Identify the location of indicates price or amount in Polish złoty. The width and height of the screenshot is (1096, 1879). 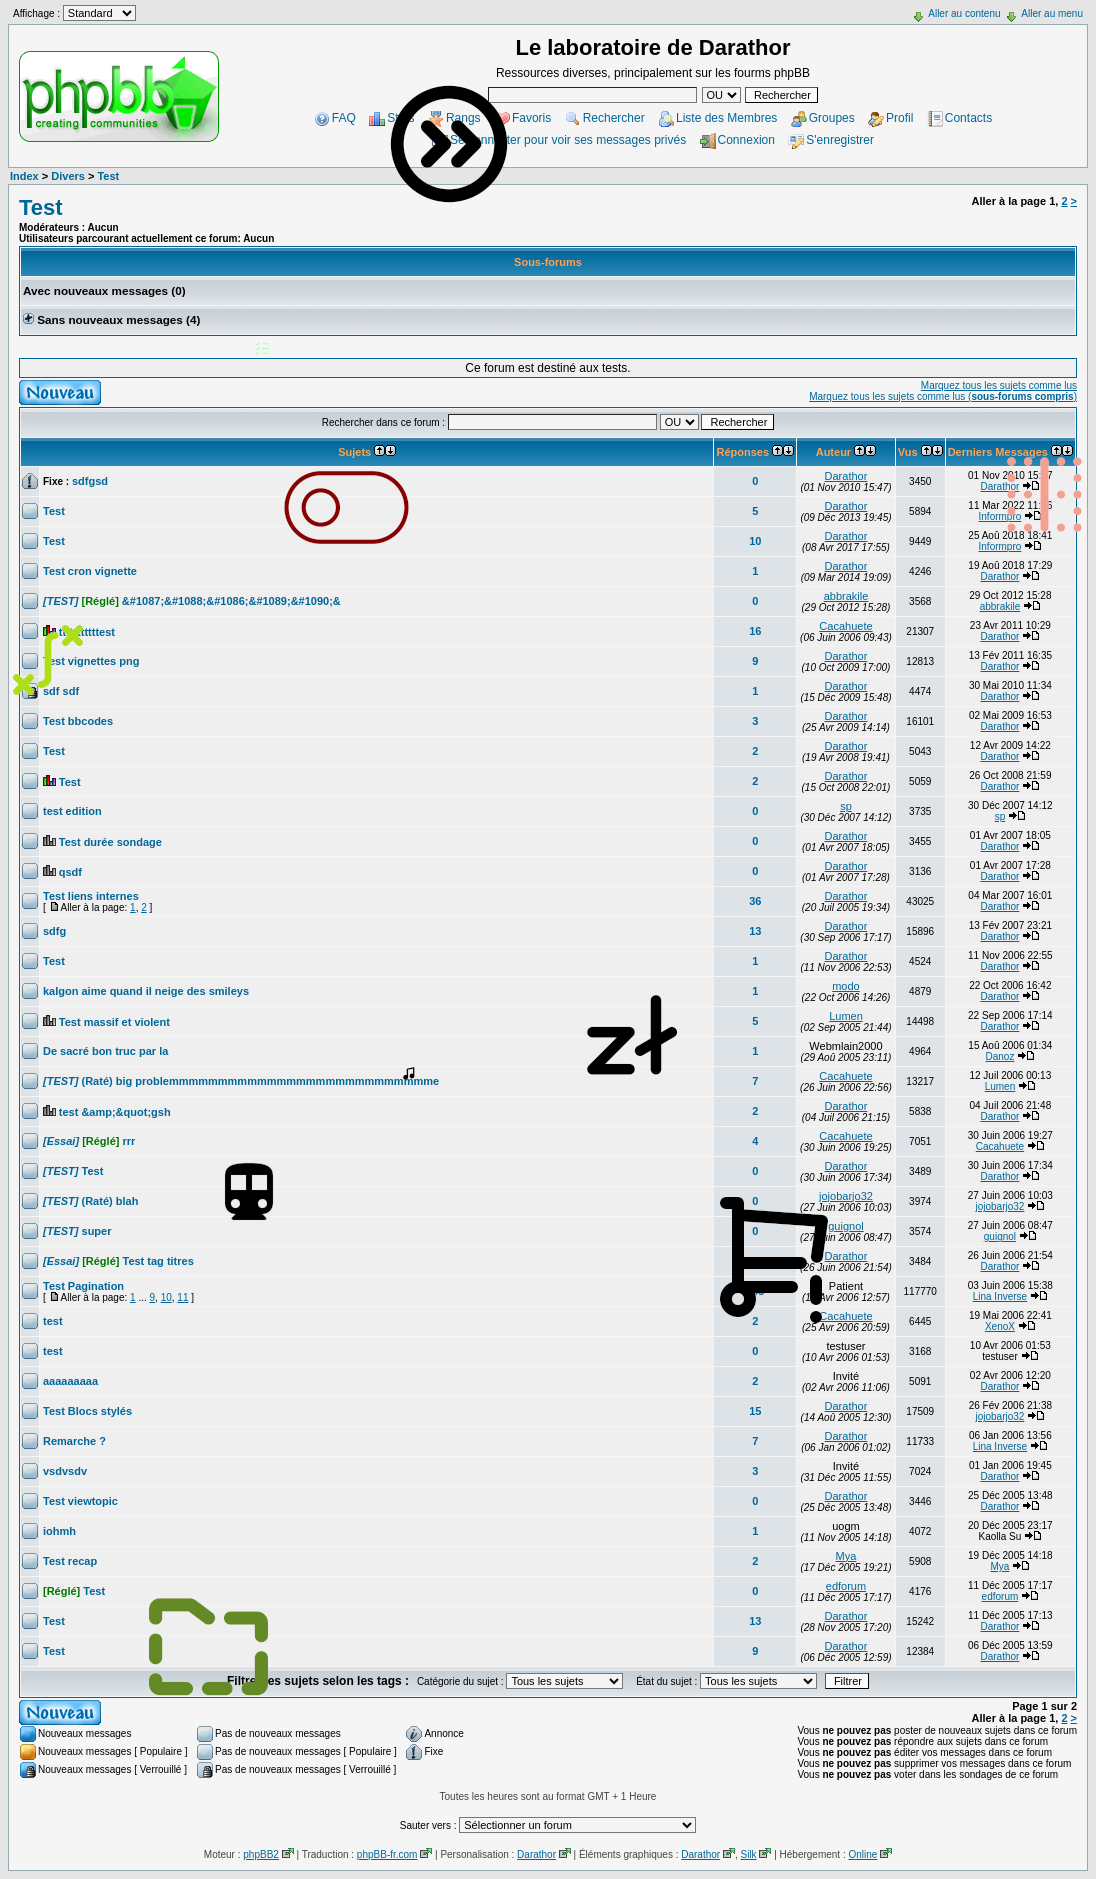
(629, 1037).